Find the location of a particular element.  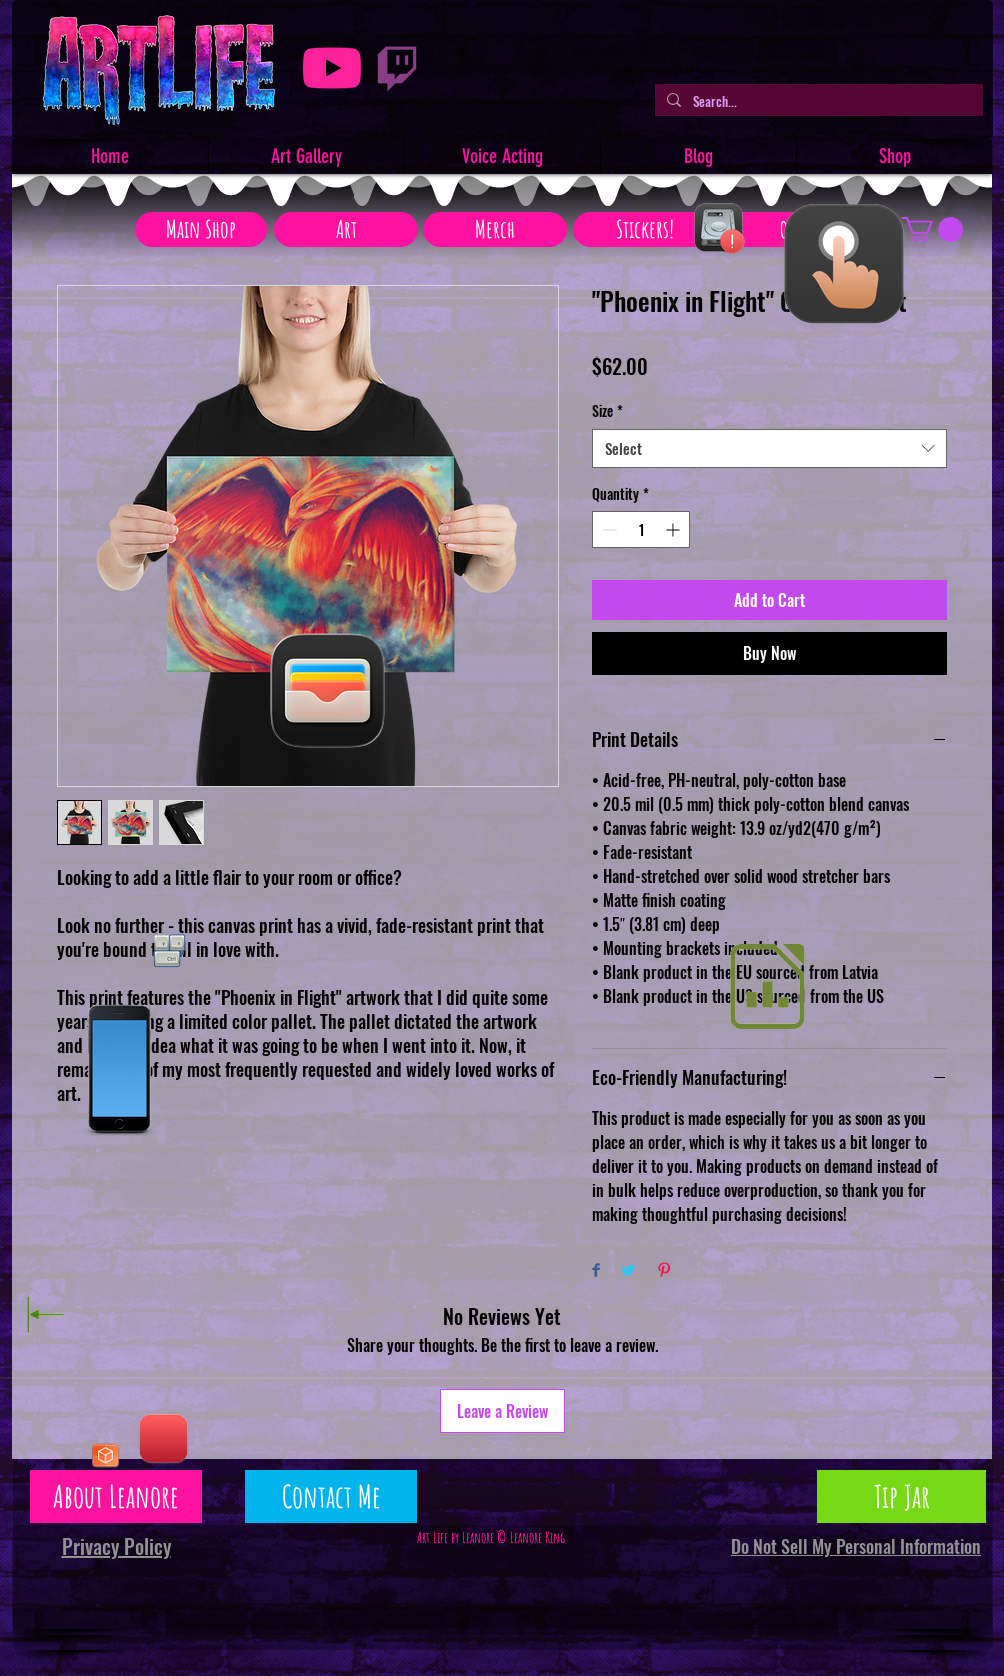

a binary STL 3D model file is located at coordinates (105, 1454).